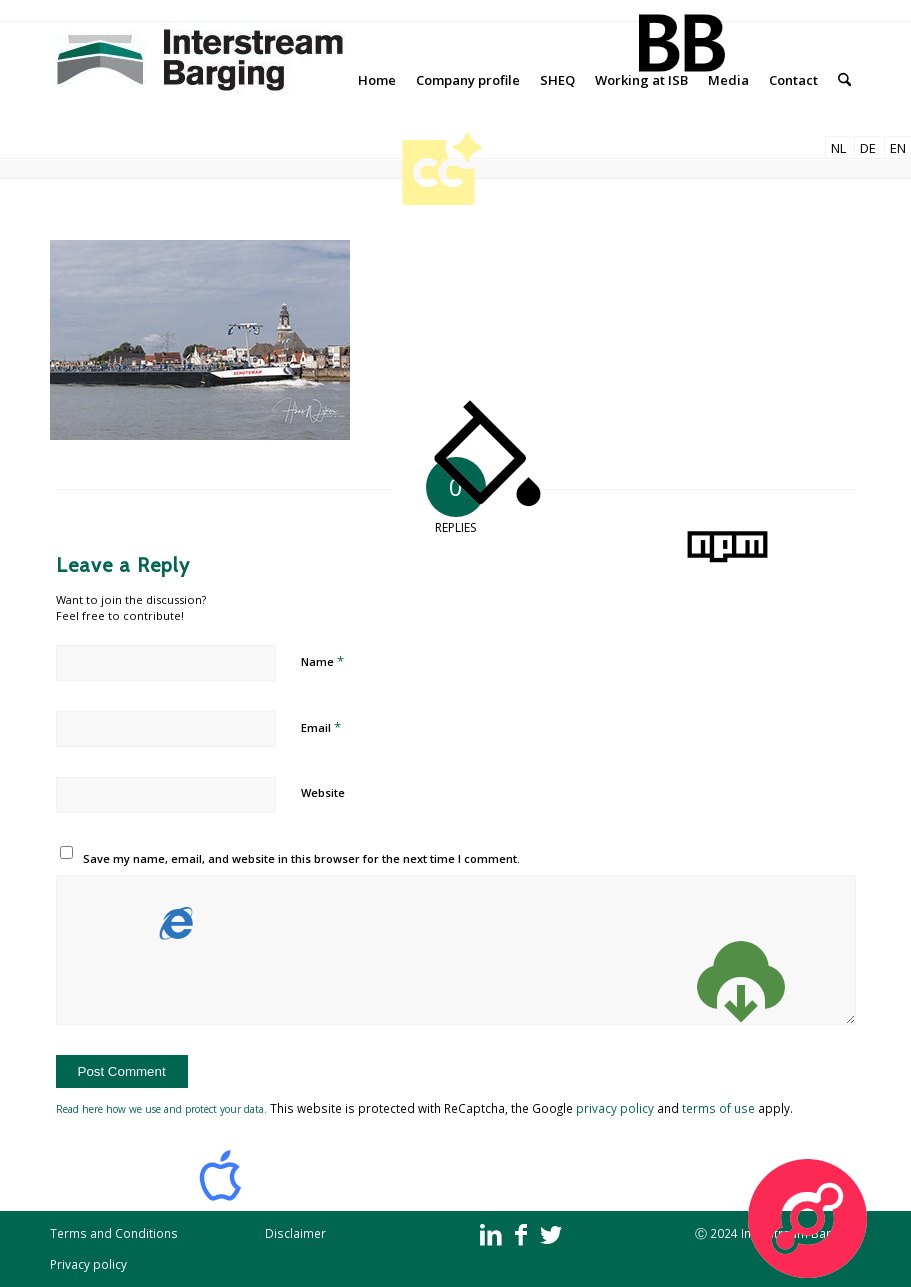 Image resolution: width=911 pixels, height=1287 pixels. Describe the element at coordinates (177, 924) in the screenshot. I see `open Internet Explorer browser` at that location.